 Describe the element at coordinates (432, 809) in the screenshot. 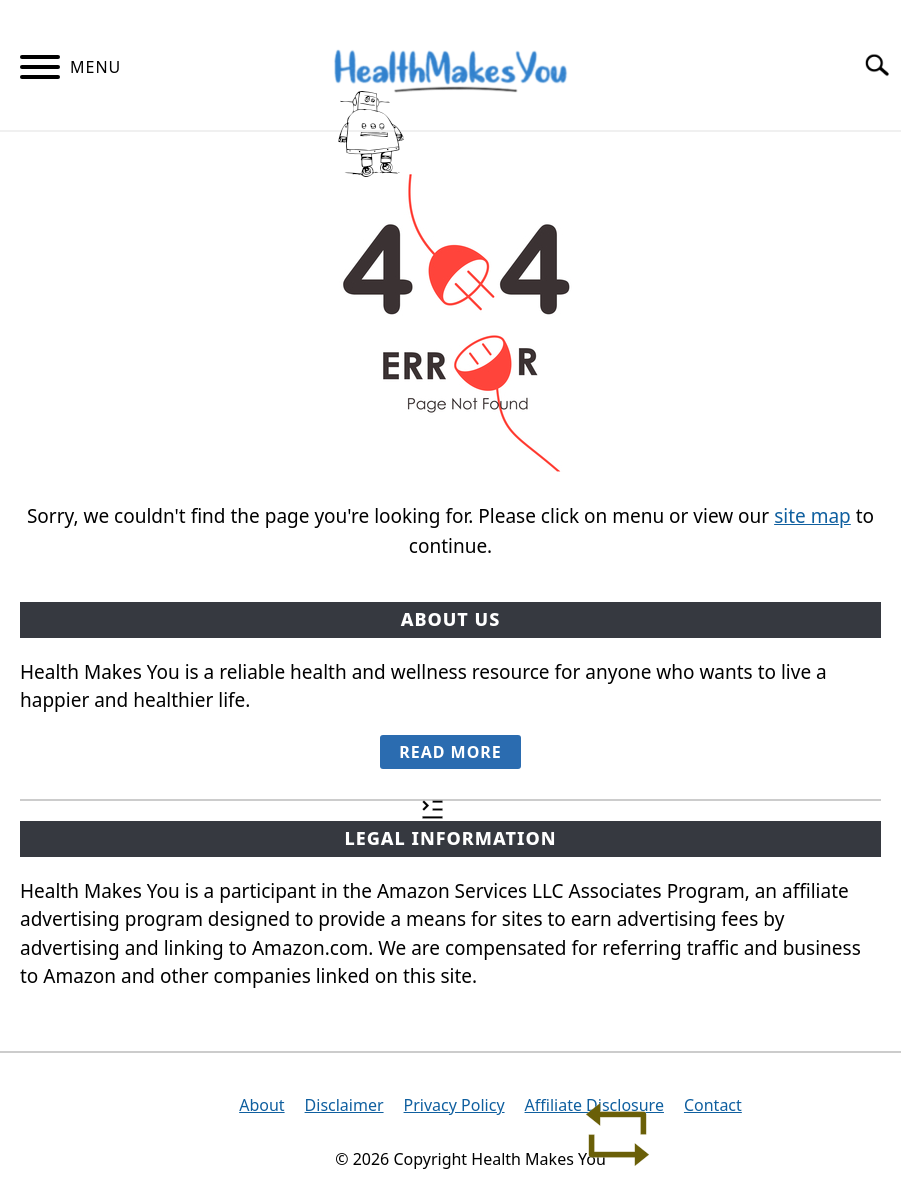

I see `collapse the sidebar menu` at that location.